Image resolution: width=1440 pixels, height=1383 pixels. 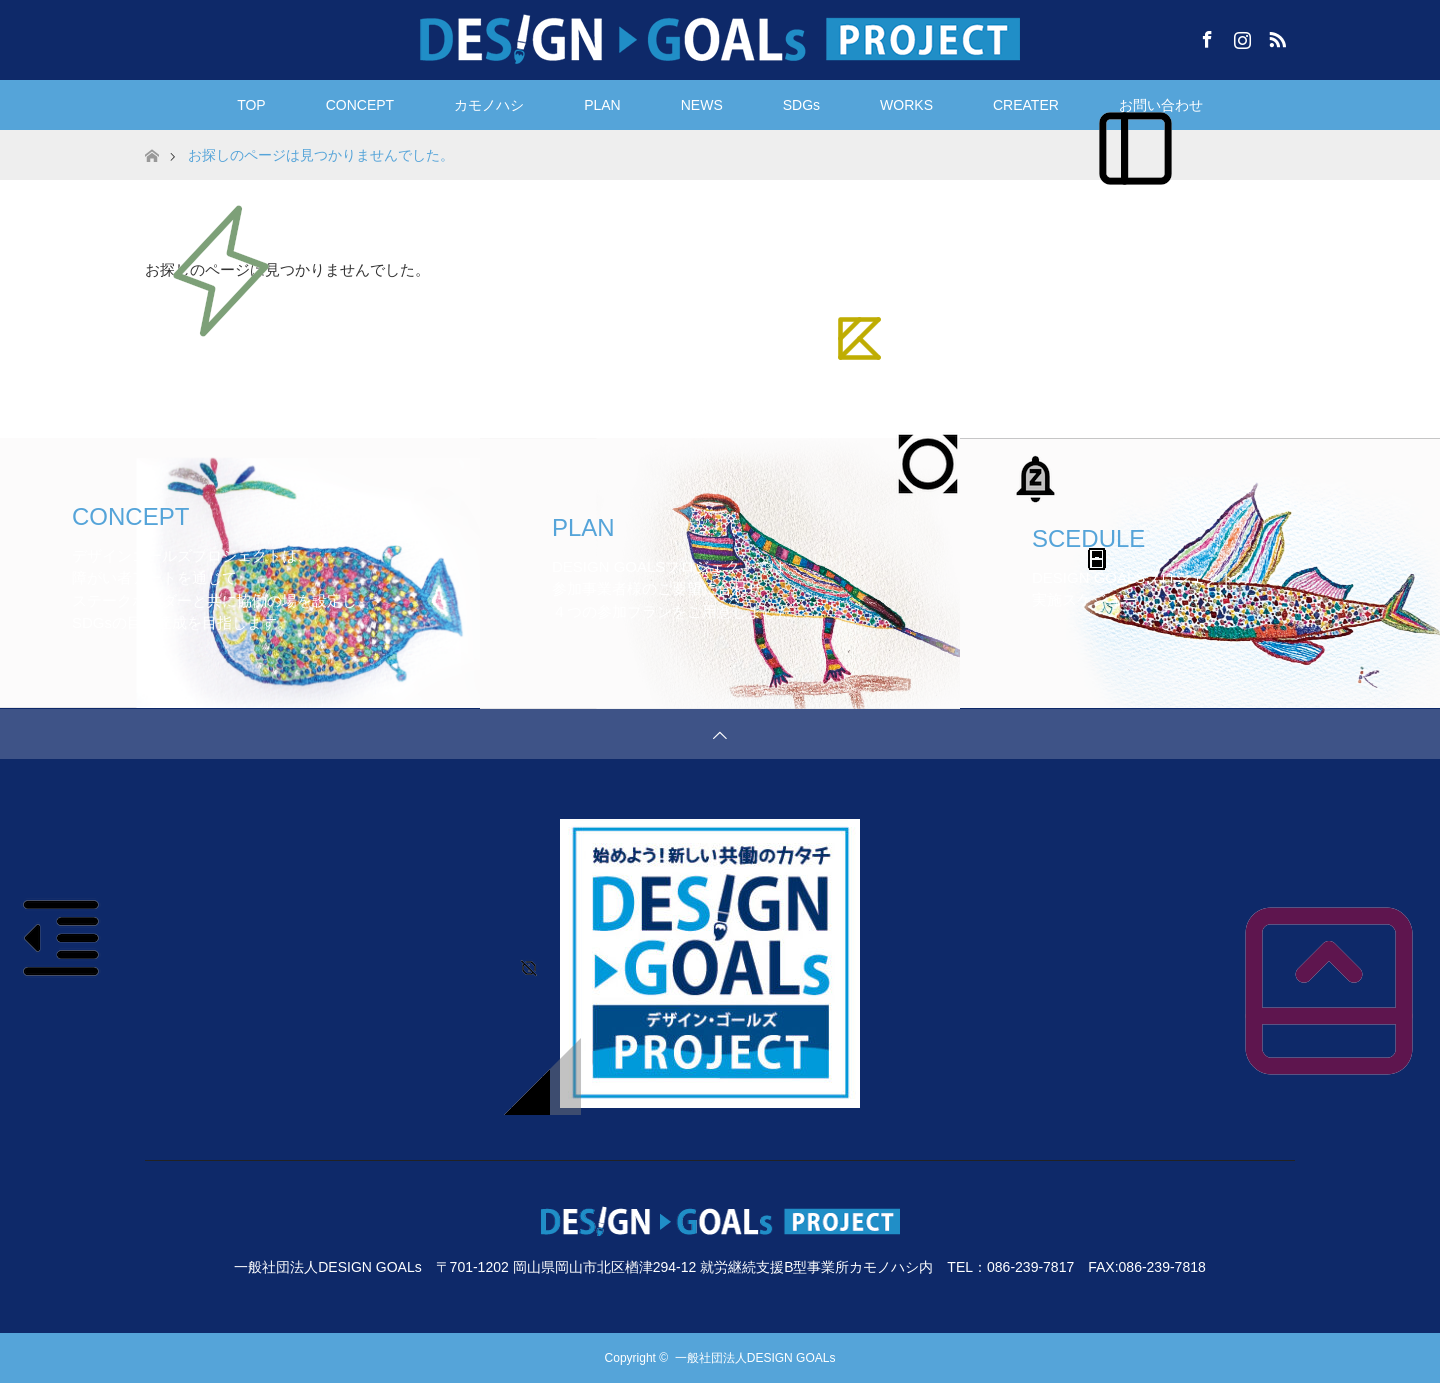 What do you see at coordinates (1035, 478) in the screenshot?
I see `notifications are currently snoozed` at bounding box center [1035, 478].